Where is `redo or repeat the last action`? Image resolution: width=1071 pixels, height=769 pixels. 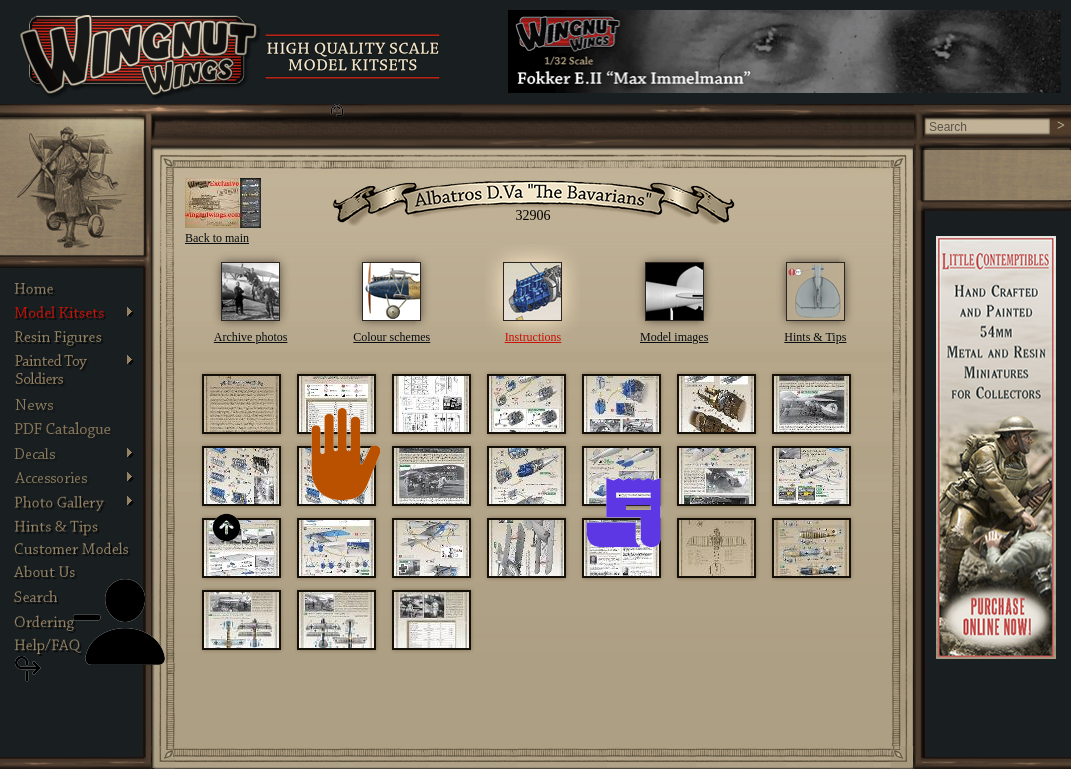
redo or repeat the last action is located at coordinates (27, 668).